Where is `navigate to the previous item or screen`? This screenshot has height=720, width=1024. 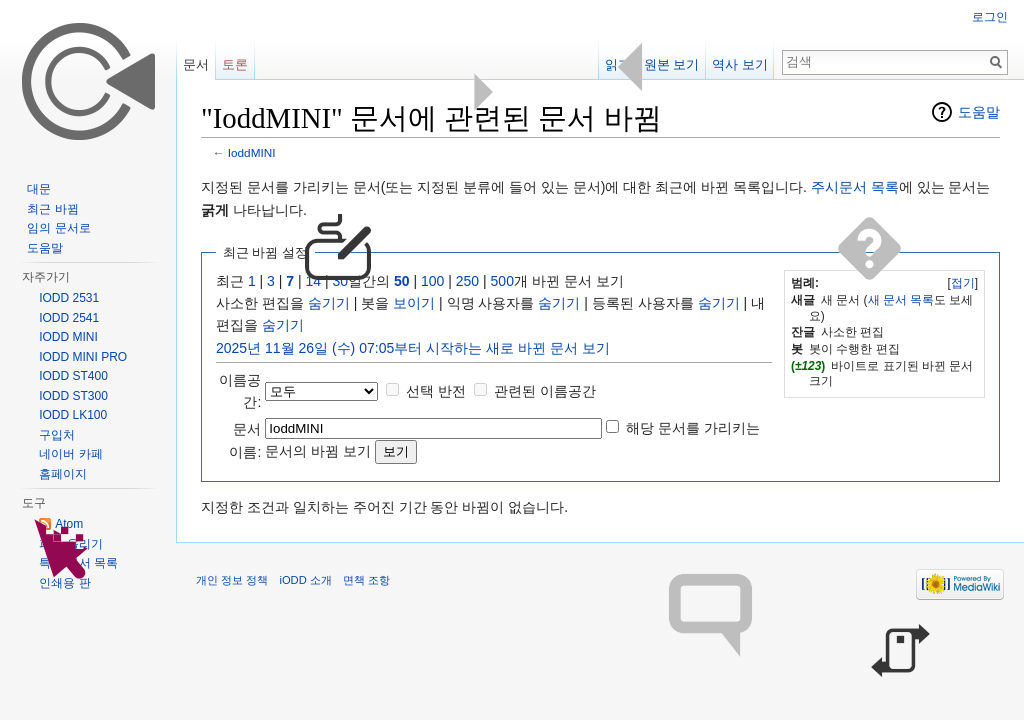
navigate to the previous item or screen is located at coordinates (632, 67).